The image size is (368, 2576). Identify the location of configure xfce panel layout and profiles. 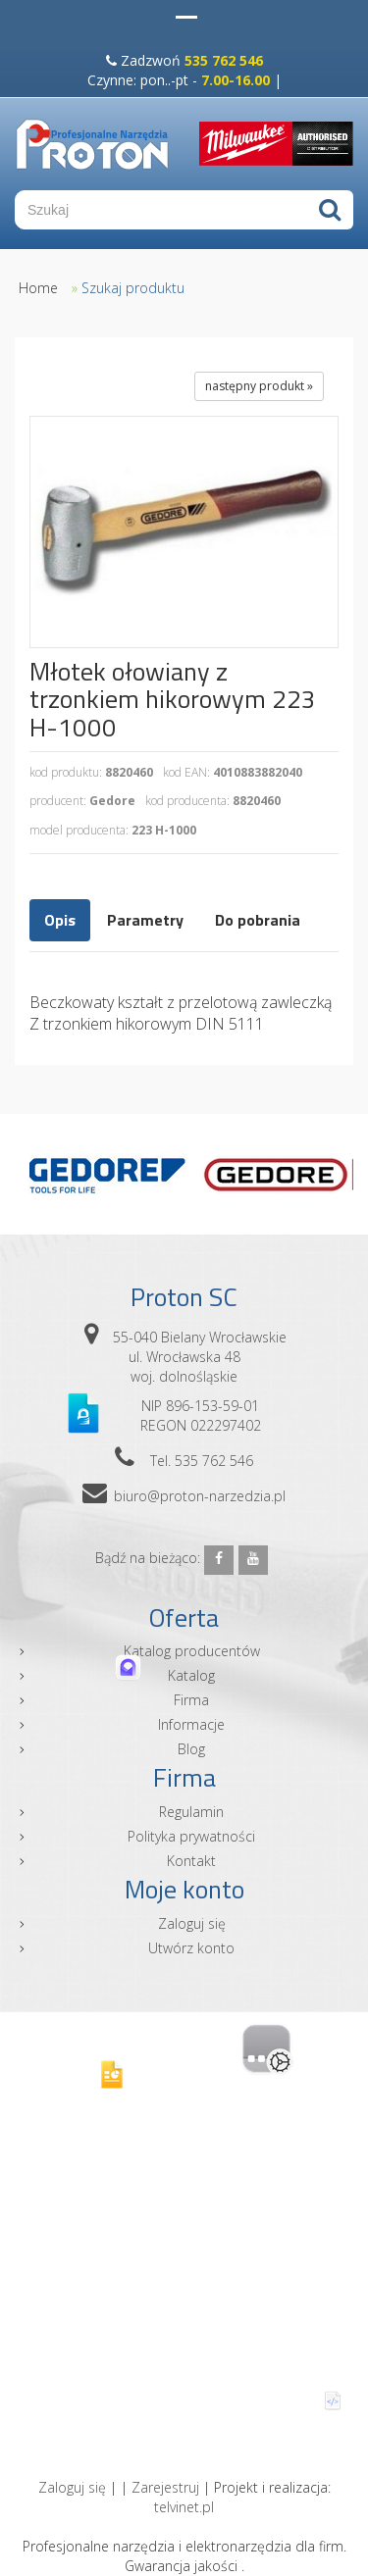
(267, 2049).